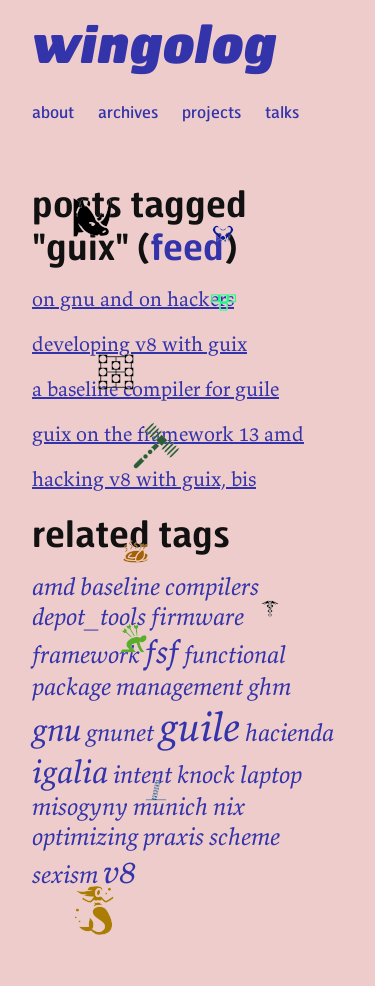 The width and height of the screenshot is (375, 986). Describe the element at coordinates (156, 445) in the screenshot. I see `toy mallet or hammer tool icon` at that location.